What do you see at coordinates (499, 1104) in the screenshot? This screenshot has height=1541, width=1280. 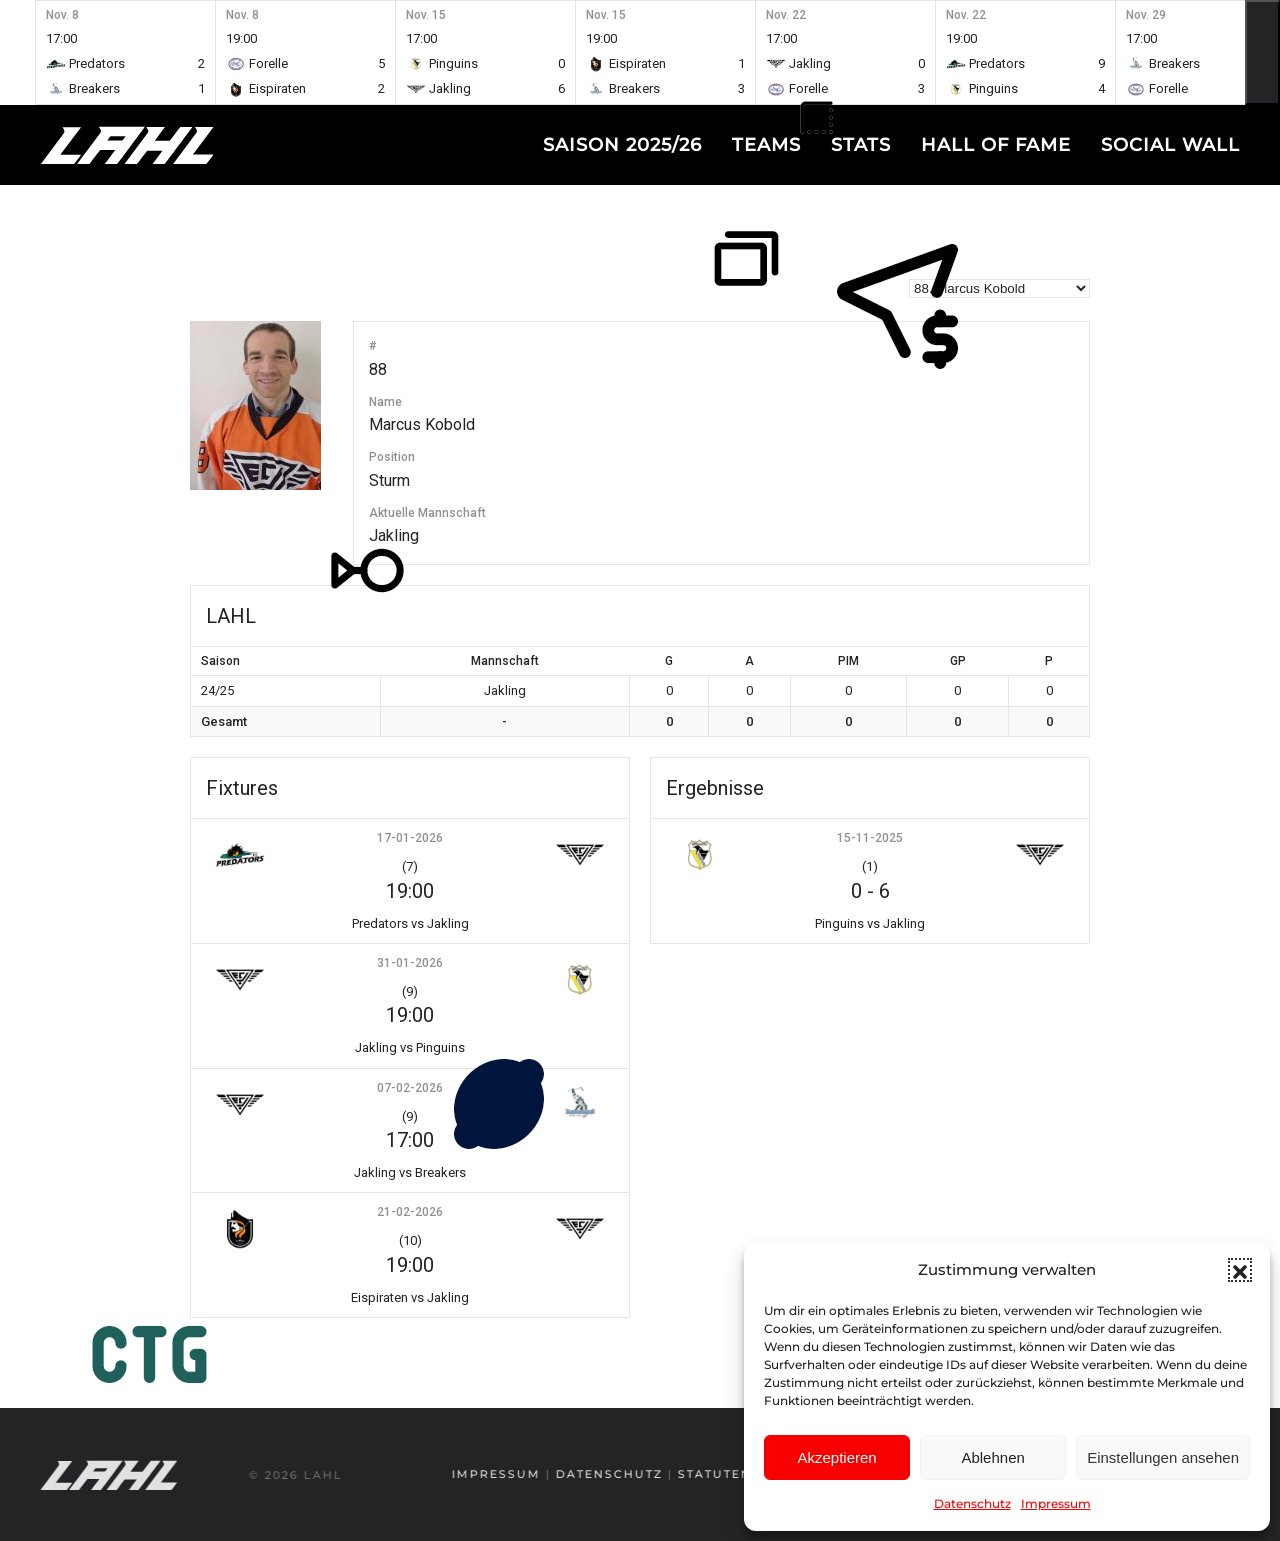 I see `indicates citrus or lemon flavor` at bounding box center [499, 1104].